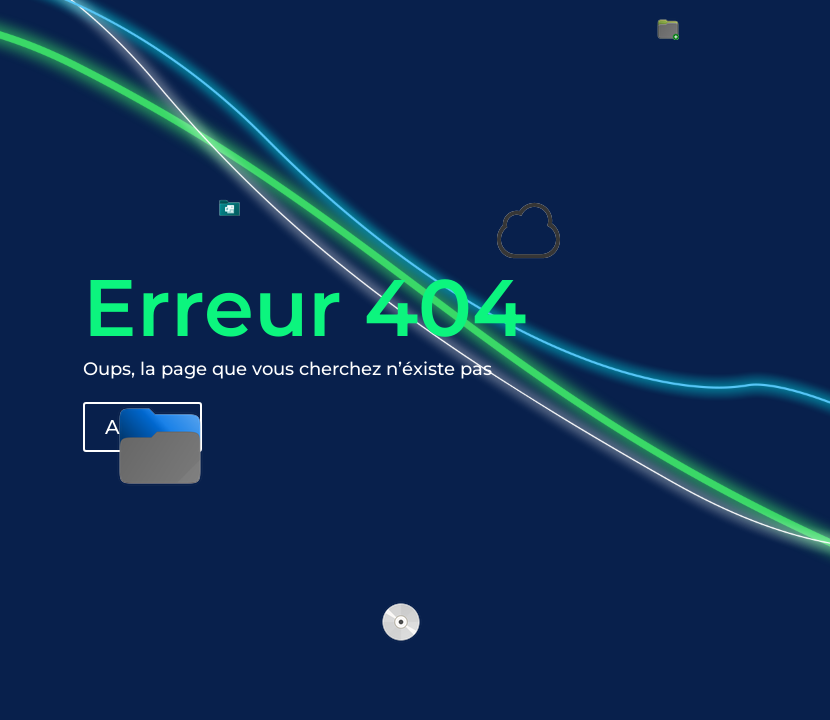 The width and height of the screenshot is (830, 720). What do you see at coordinates (528, 230) in the screenshot?
I see `access internet or cloud-based applications` at bounding box center [528, 230].